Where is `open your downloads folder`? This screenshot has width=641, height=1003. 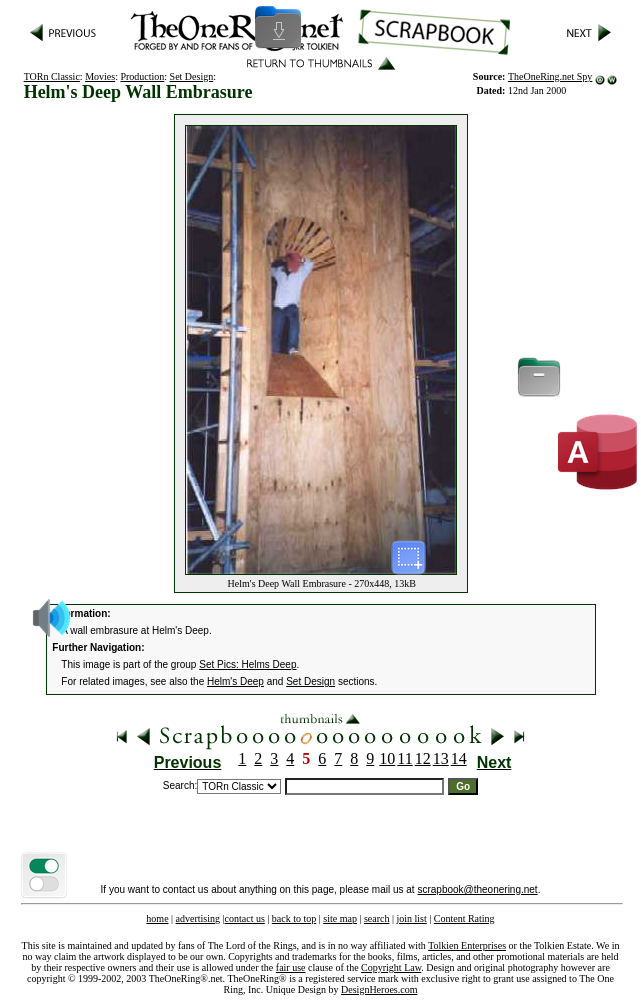
open your downloads folder is located at coordinates (278, 27).